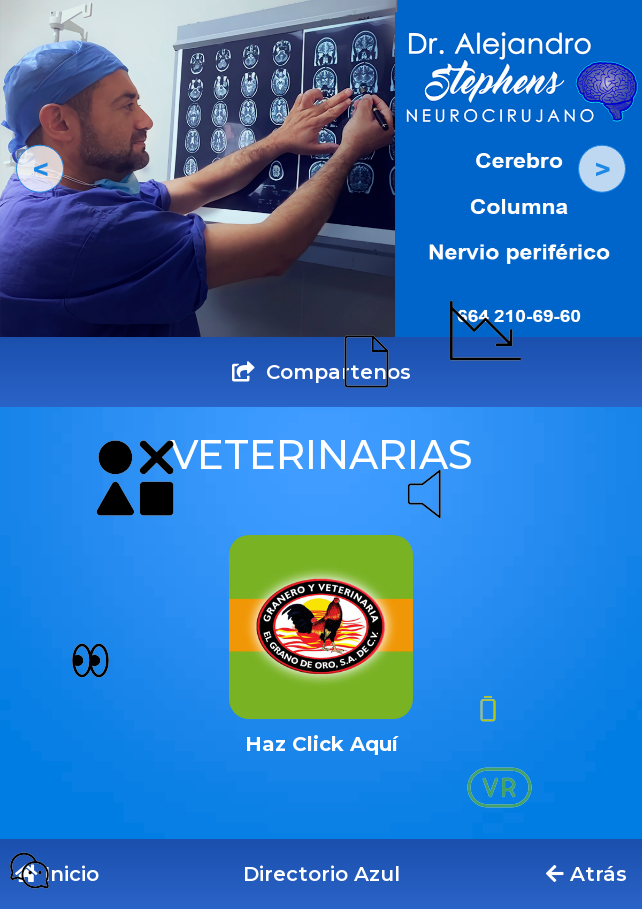  What do you see at coordinates (499, 787) in the screenshot?
I see `access virtual reality mode or settings` at bounding box center [499, 787].